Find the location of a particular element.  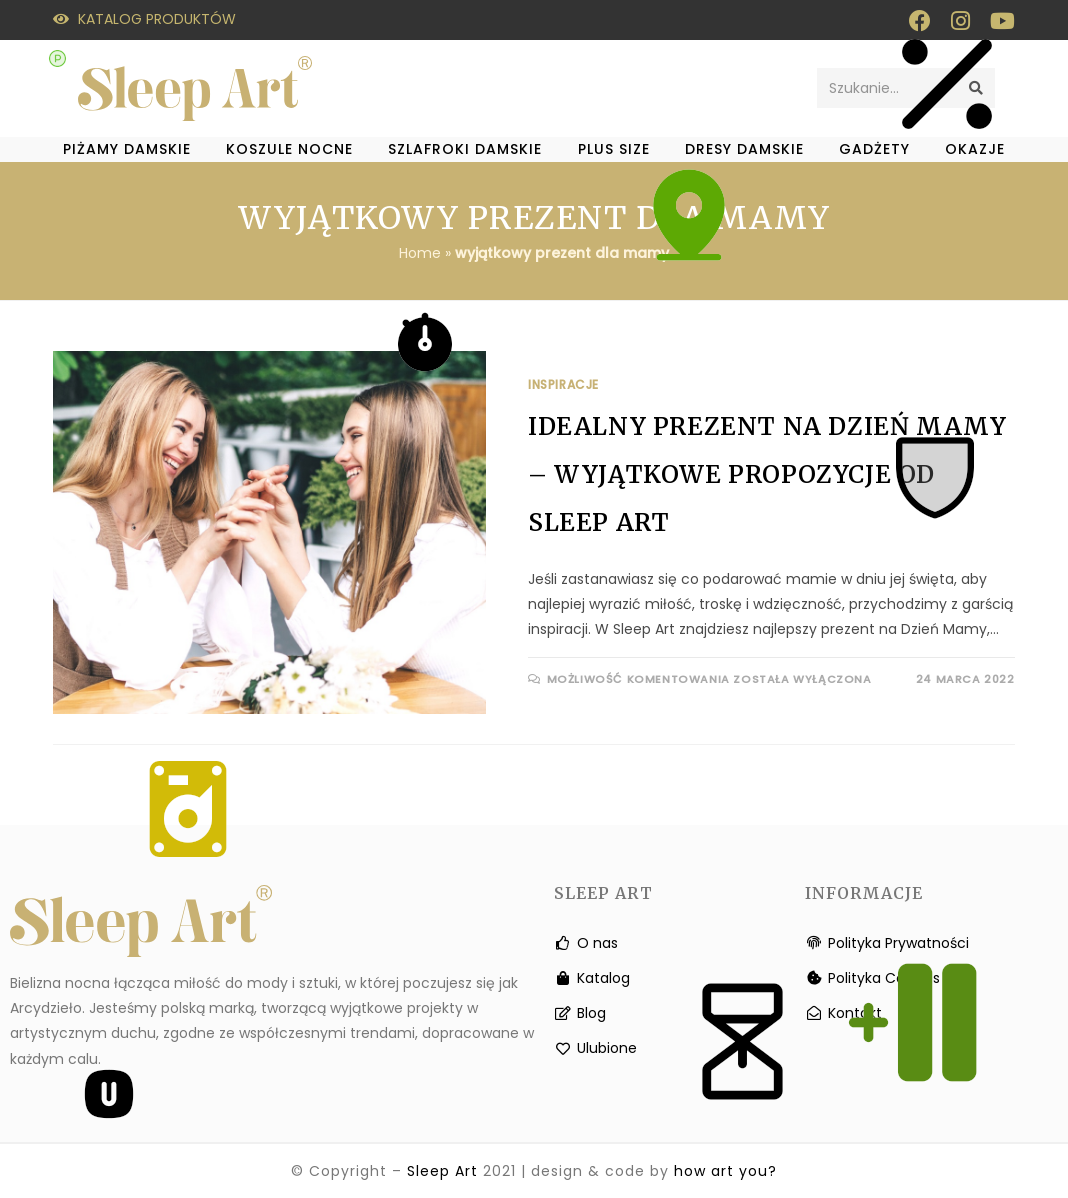

indicates an unread item or status is located at coordinates (109, 1094).